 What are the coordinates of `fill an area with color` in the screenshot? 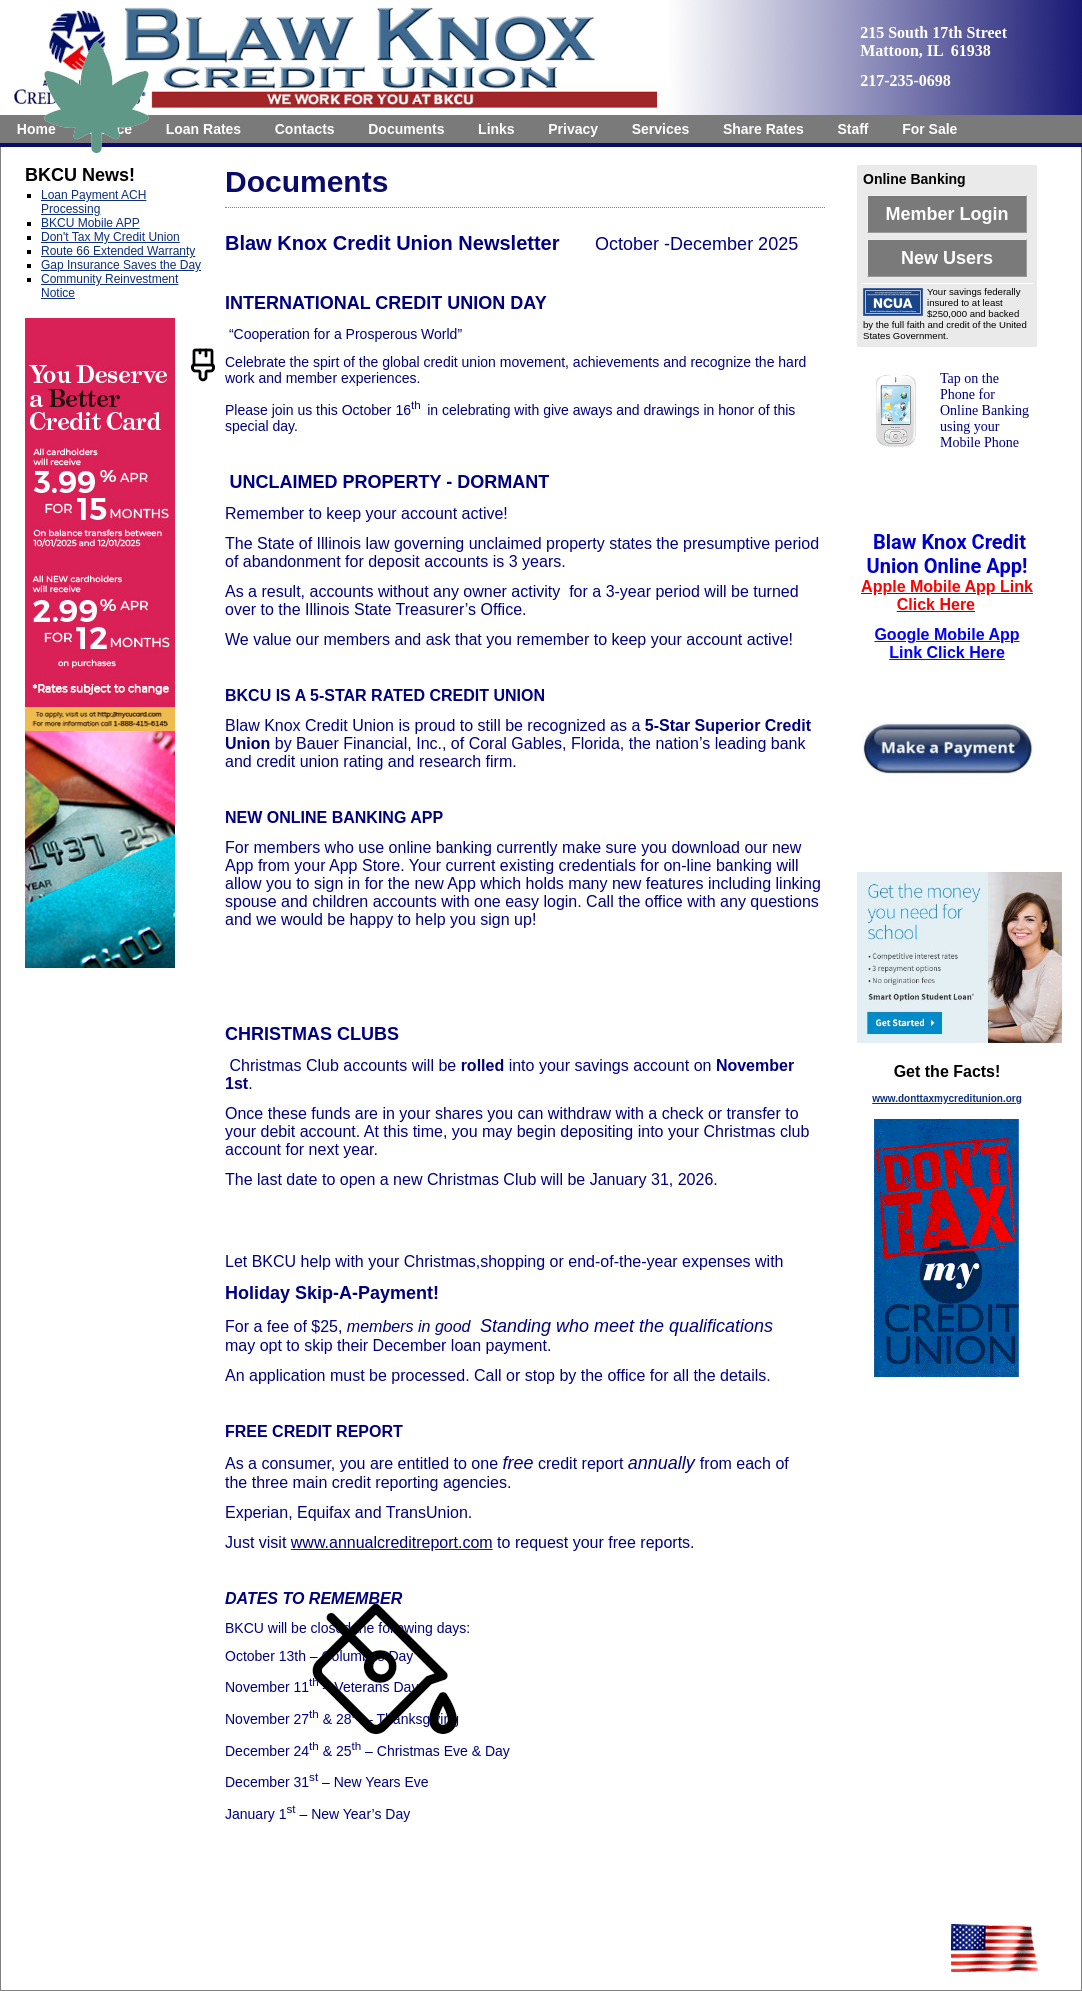 It's located at (382, 1673).